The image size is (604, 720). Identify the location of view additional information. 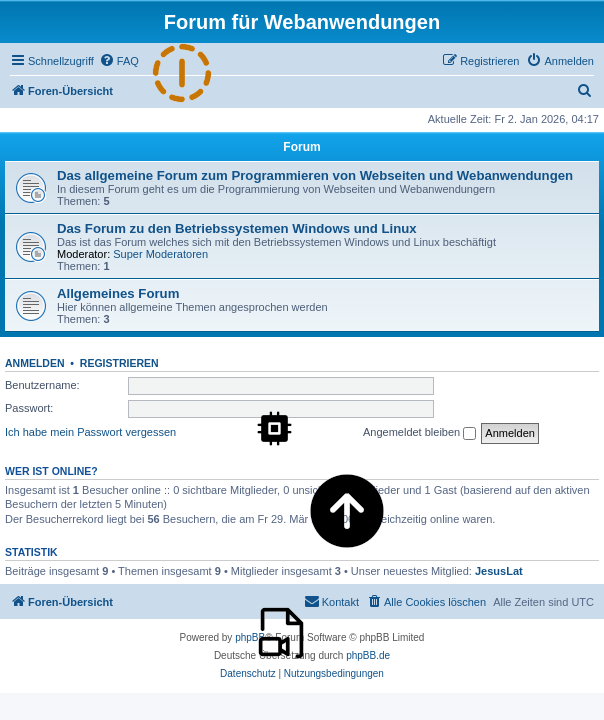
(182, 73).